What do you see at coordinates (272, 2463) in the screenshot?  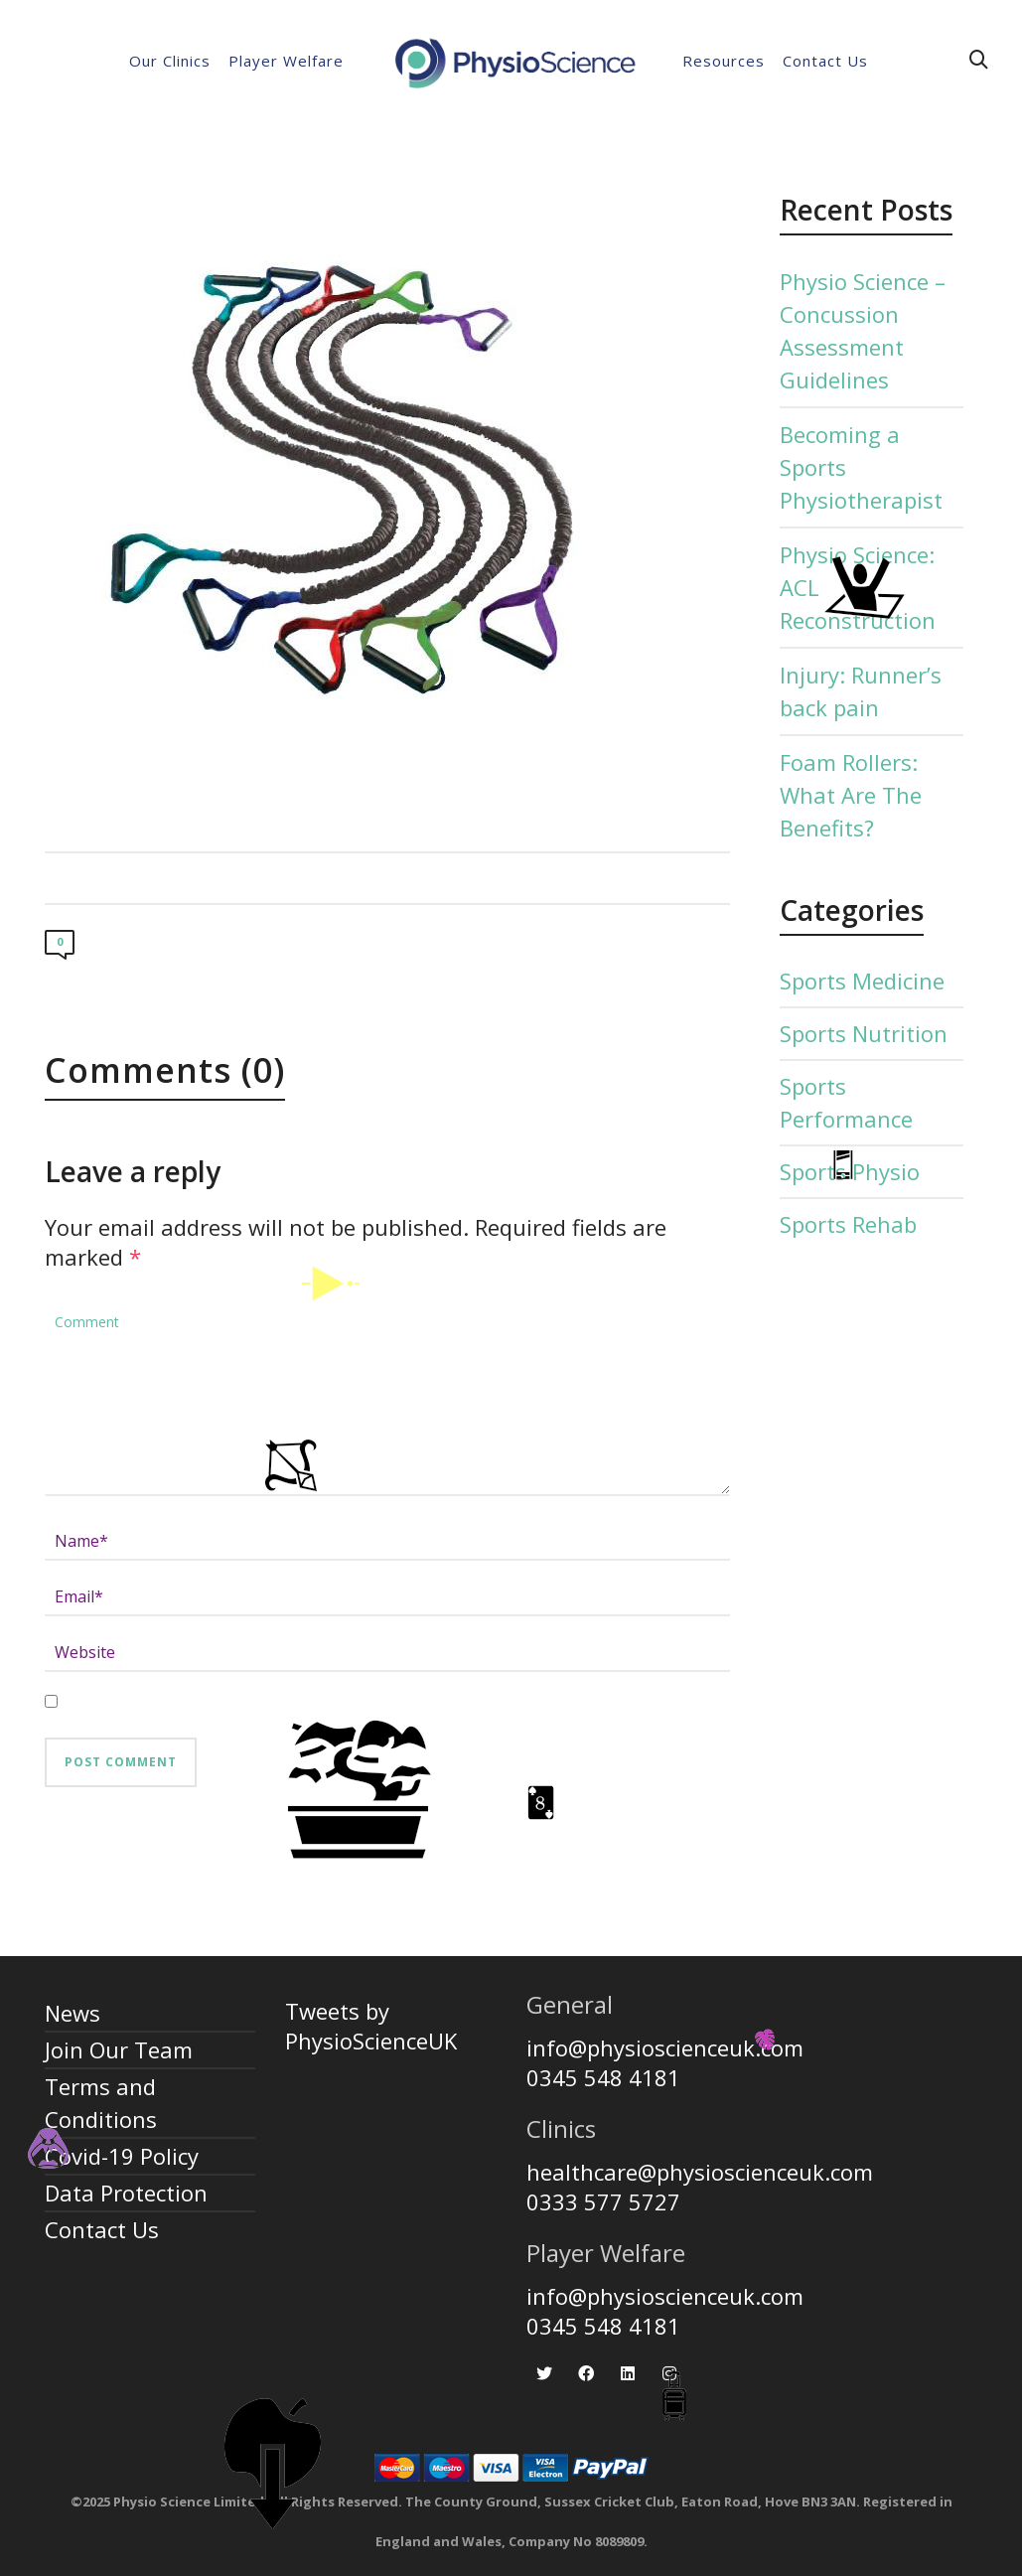 I see `indicates gravitational force or physics simulation` at bounding box center [272, 2463].